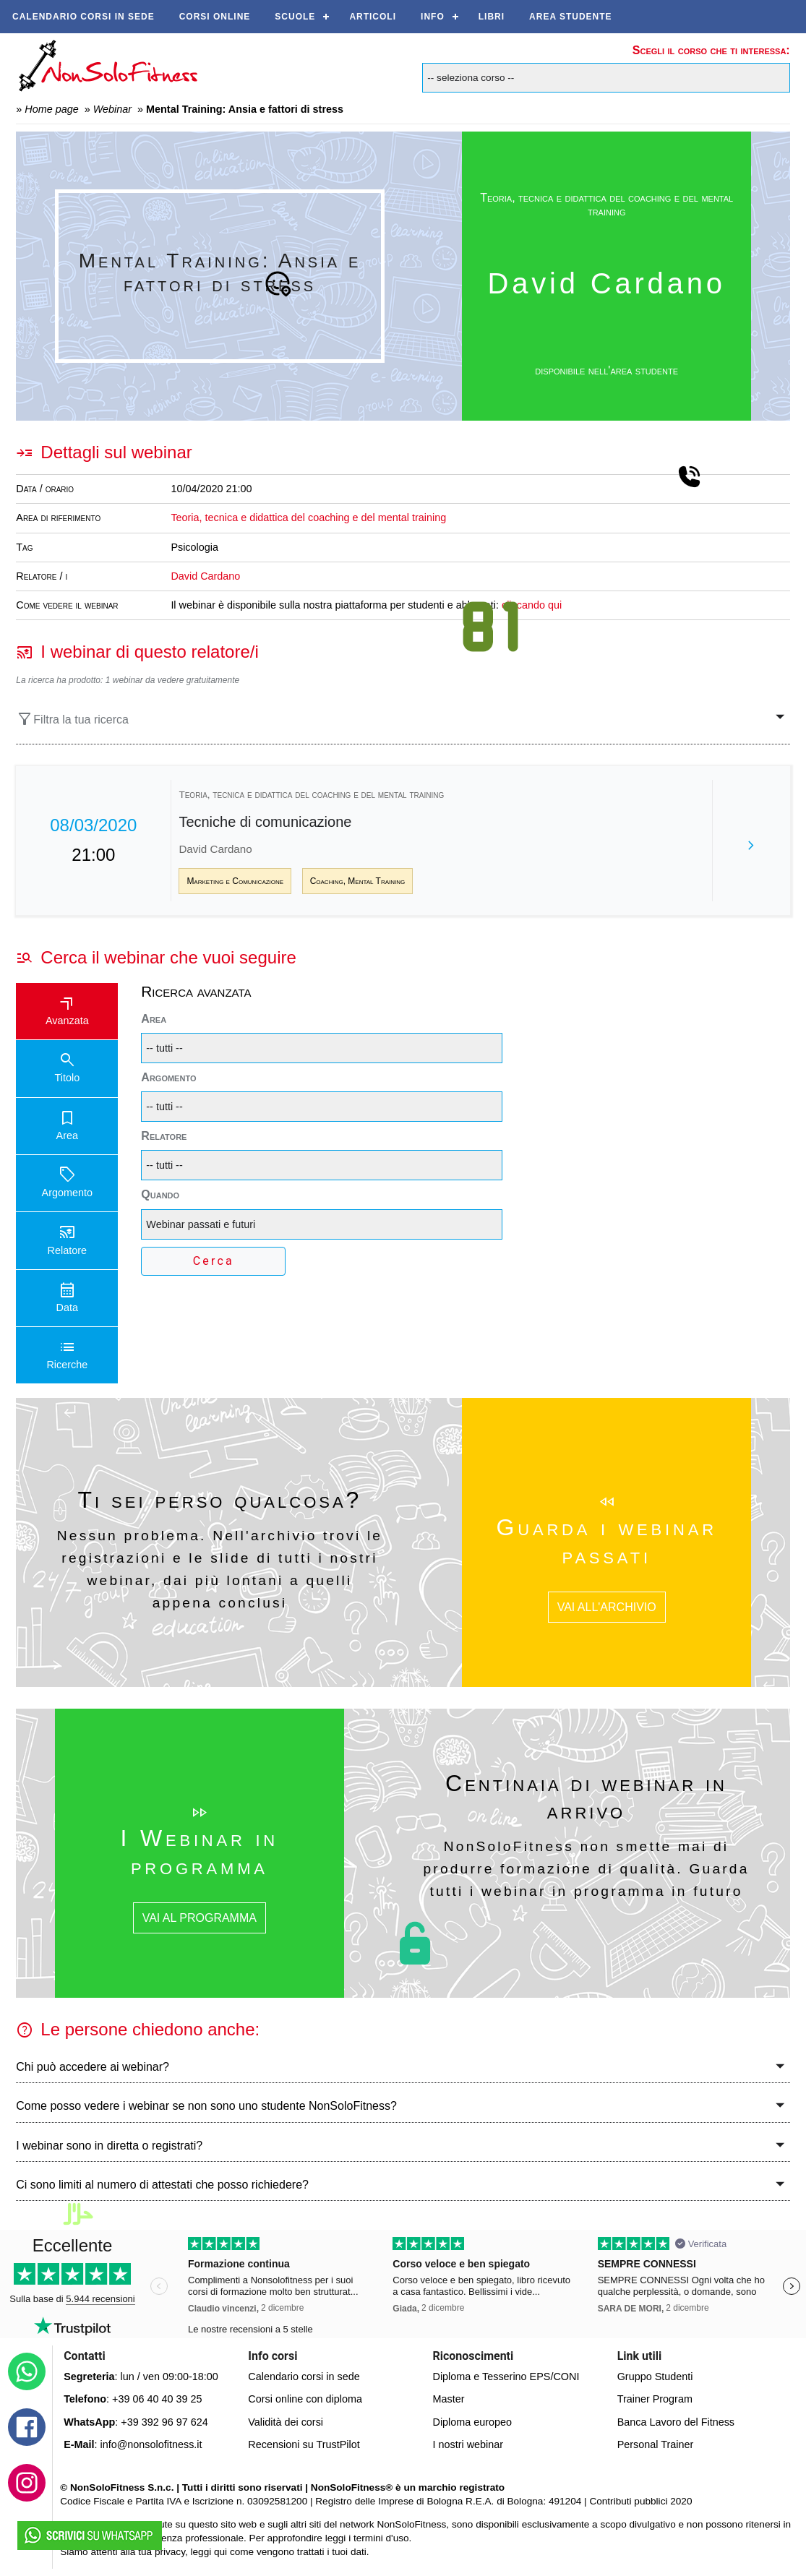 The height and width of the screenshot is (2576, 806). What do you see at coordinates (689, 476) in the screenshot?
I see `make a phone call` at bounding box center [689, 476].